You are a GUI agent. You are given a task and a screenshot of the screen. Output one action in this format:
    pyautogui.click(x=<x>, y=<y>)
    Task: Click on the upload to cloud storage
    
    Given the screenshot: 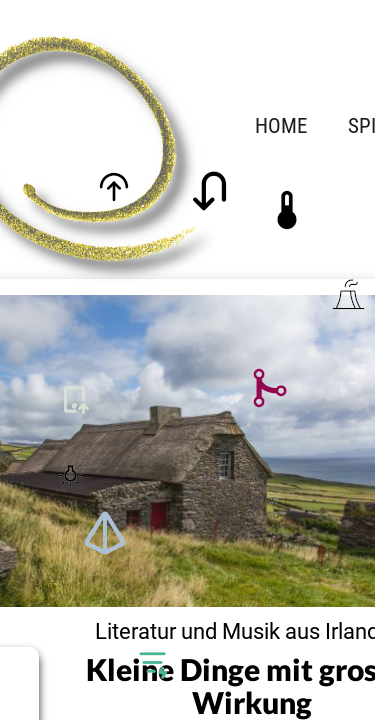 What is the action you would take?
    pyautogui.click(x=114, y=187)
    